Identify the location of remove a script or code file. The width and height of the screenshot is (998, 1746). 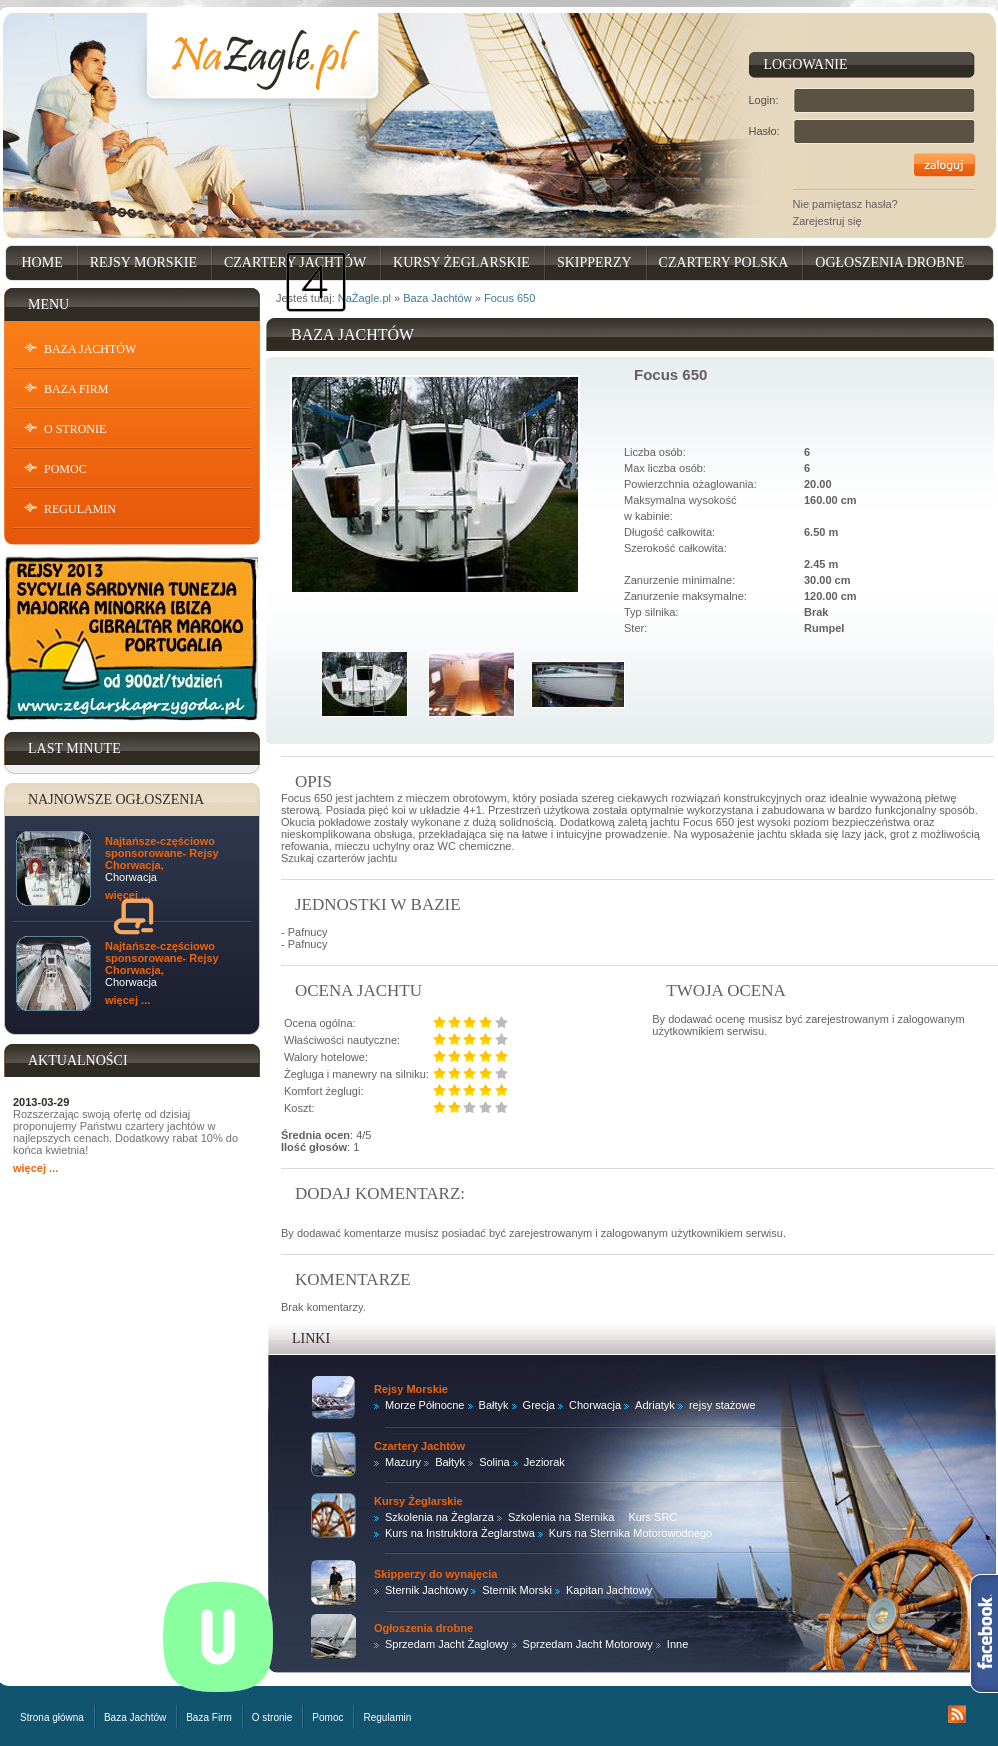
(133, 916).